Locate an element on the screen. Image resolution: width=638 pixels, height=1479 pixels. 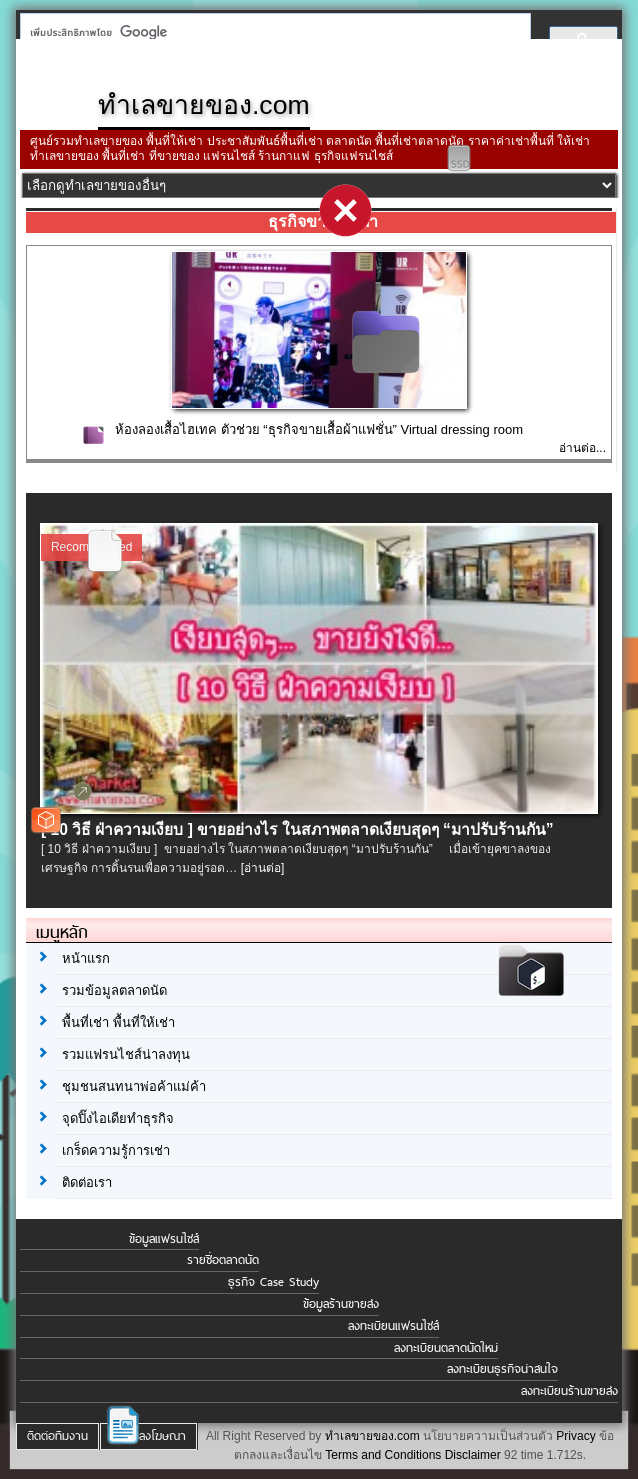
cancel the current action or operation is located at coordinates (345, 210).